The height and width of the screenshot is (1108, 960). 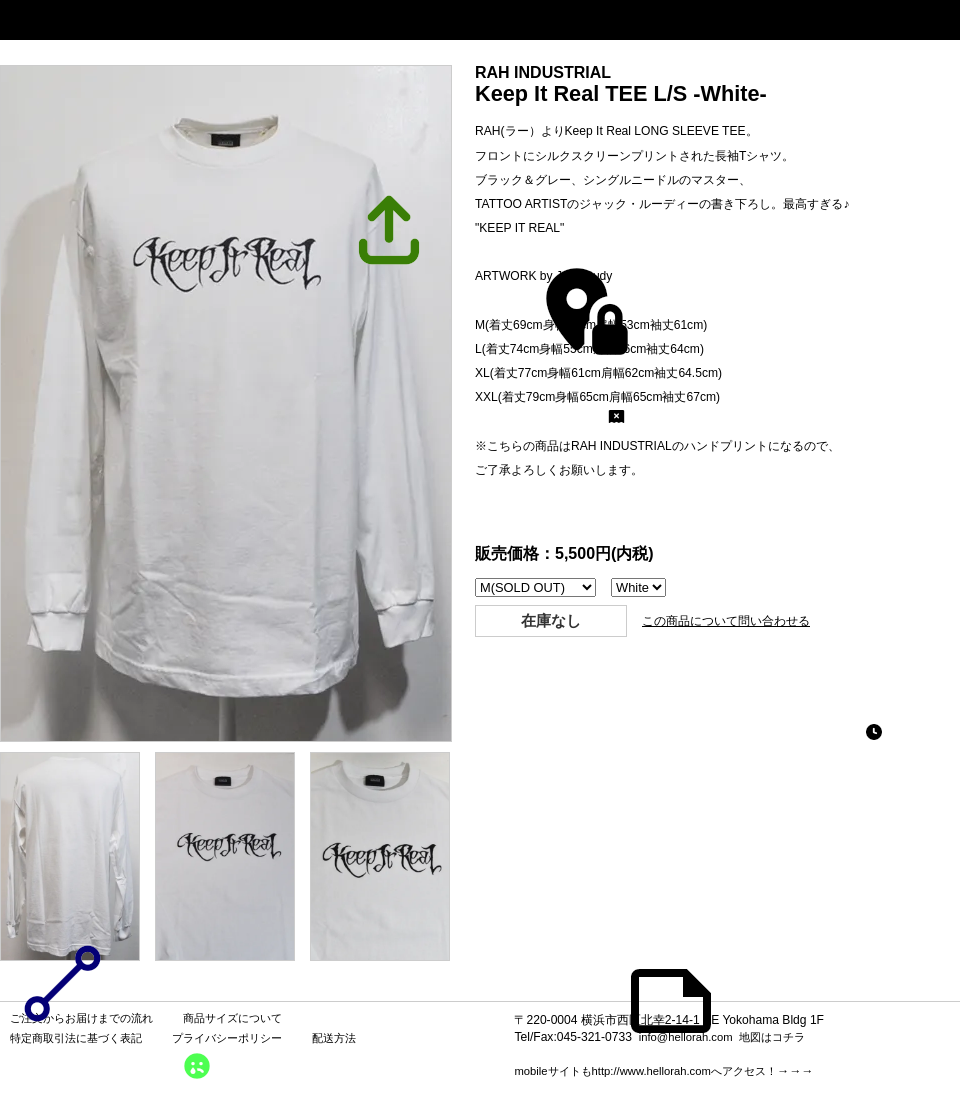 I want to click on upload a file or document, so click(x=389, y=230).